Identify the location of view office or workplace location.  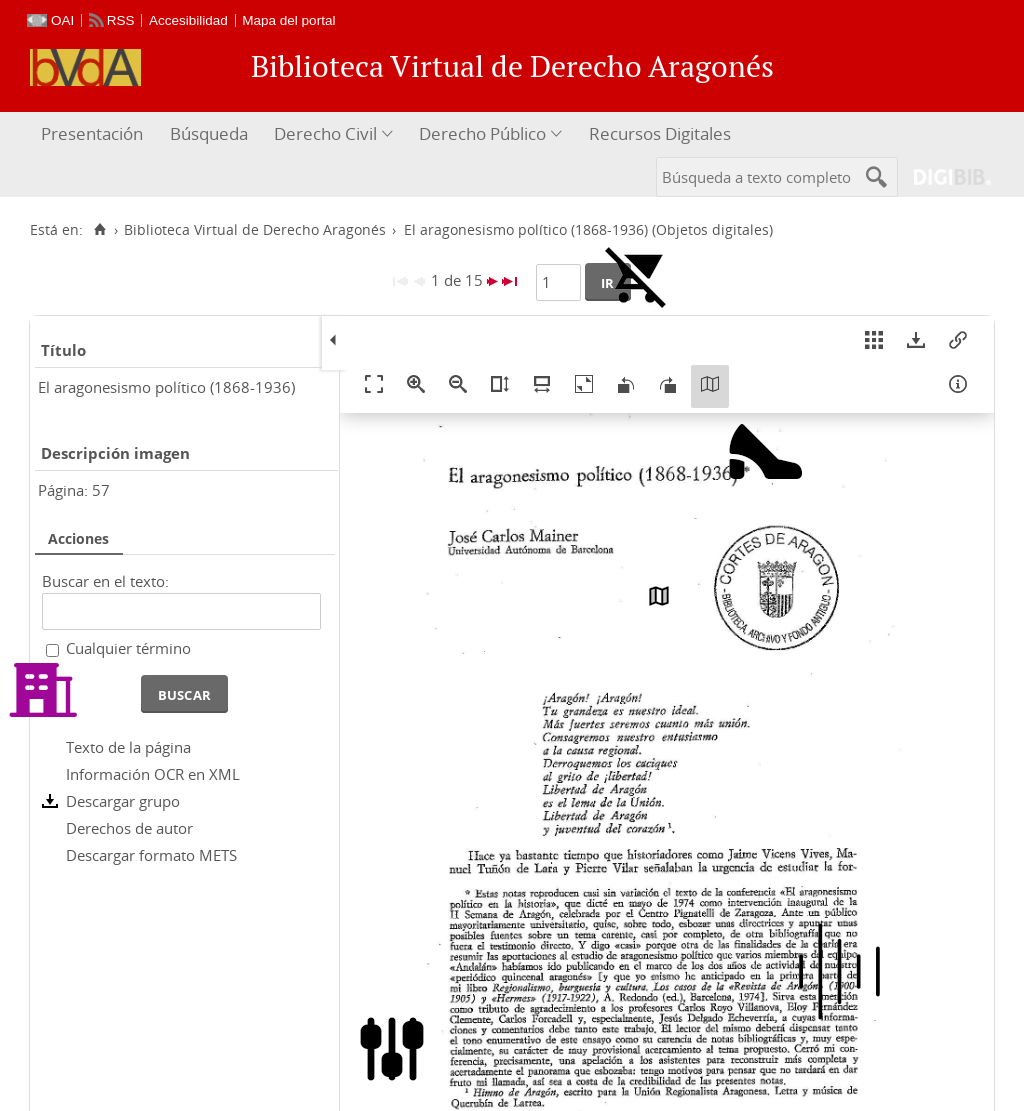
(41, 690).